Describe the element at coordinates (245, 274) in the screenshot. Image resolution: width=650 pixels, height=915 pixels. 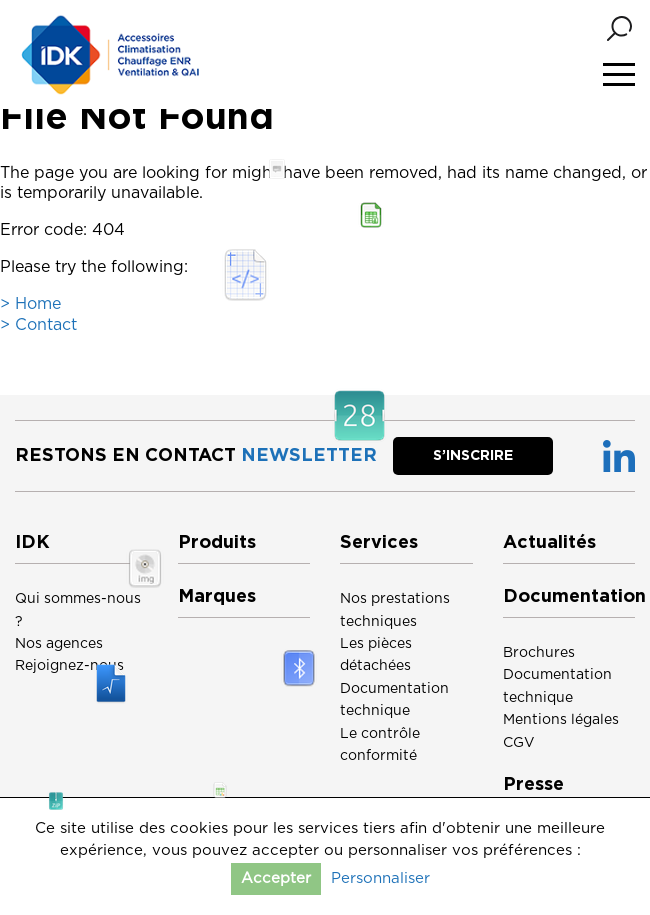
I see `twig template file type indicator` at that location.